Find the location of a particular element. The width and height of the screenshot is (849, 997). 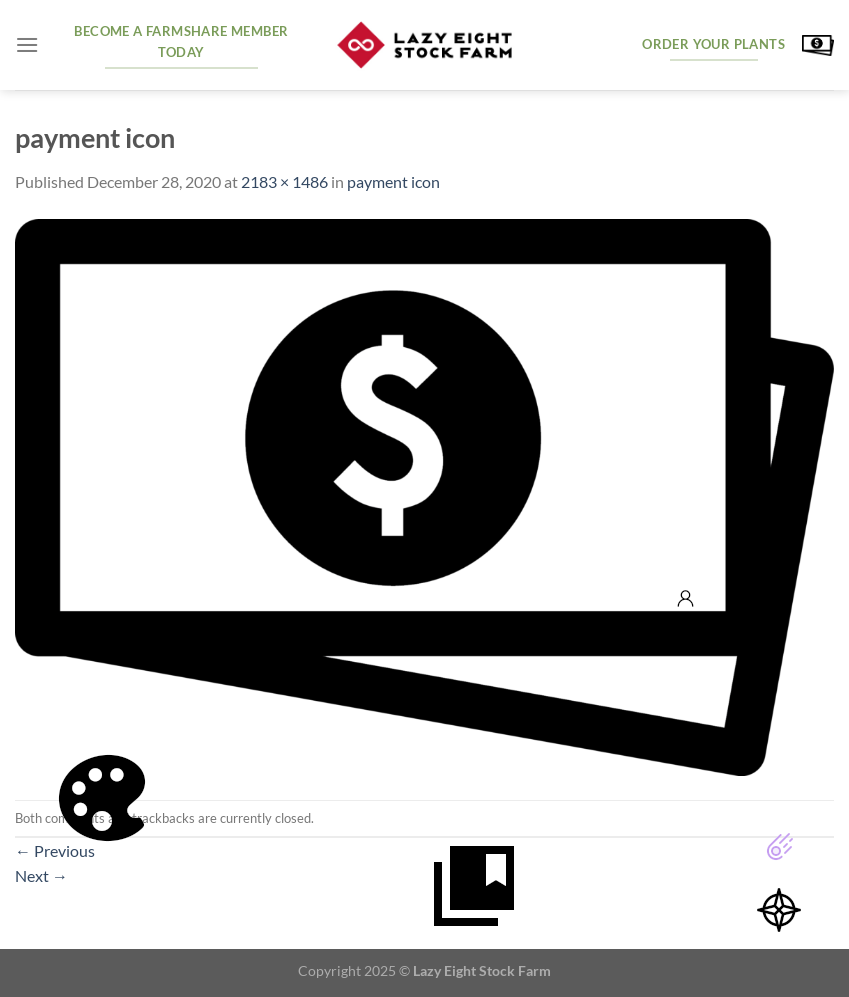

view your profile is located at coordinates (685, 598).